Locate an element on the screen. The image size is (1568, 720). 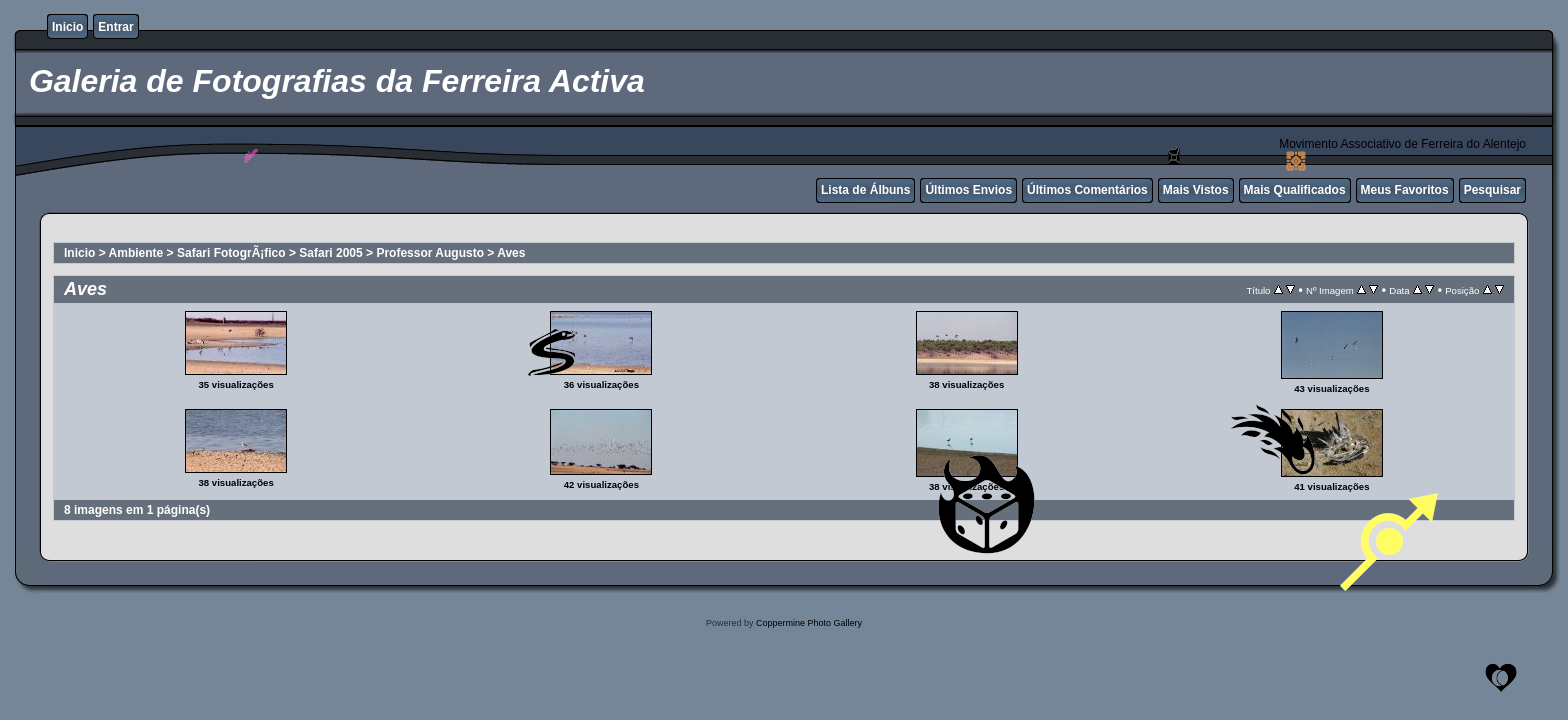
chainsaw tool or equipment icon is located at coordinates (251, 156).